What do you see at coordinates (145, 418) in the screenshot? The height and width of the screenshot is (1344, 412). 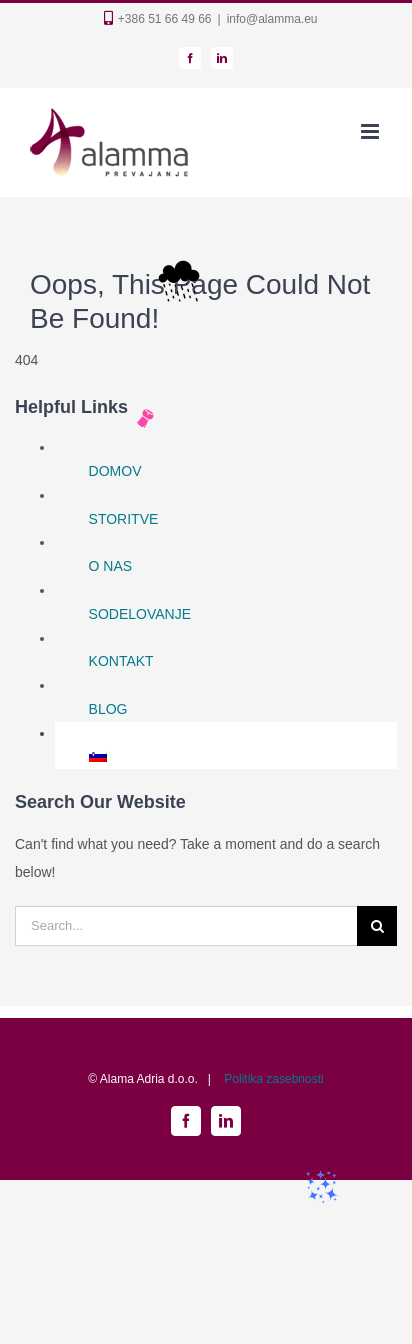 I see `celebrate an achievement or milestone` at bounding box center [145, 418].